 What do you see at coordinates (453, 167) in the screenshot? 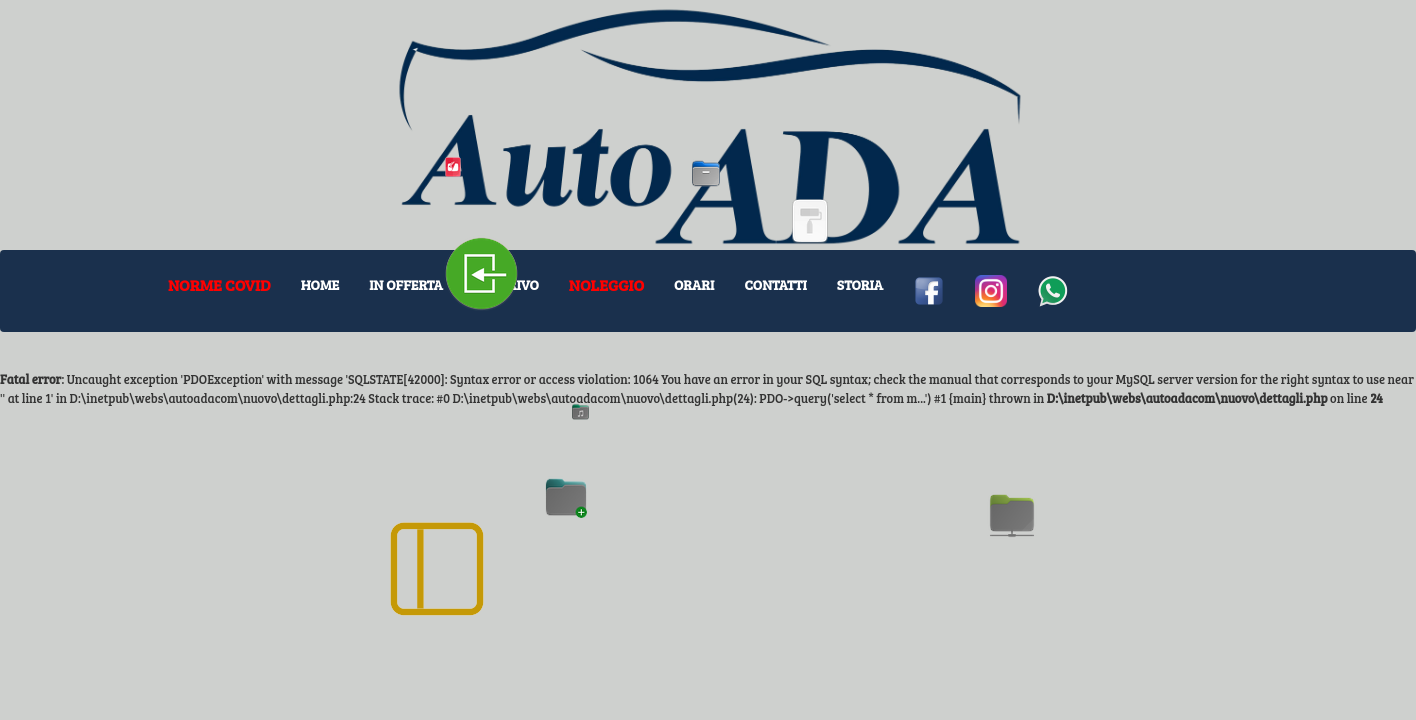
I see `an EPS image file type indicator` at bounding box center [453, 167].